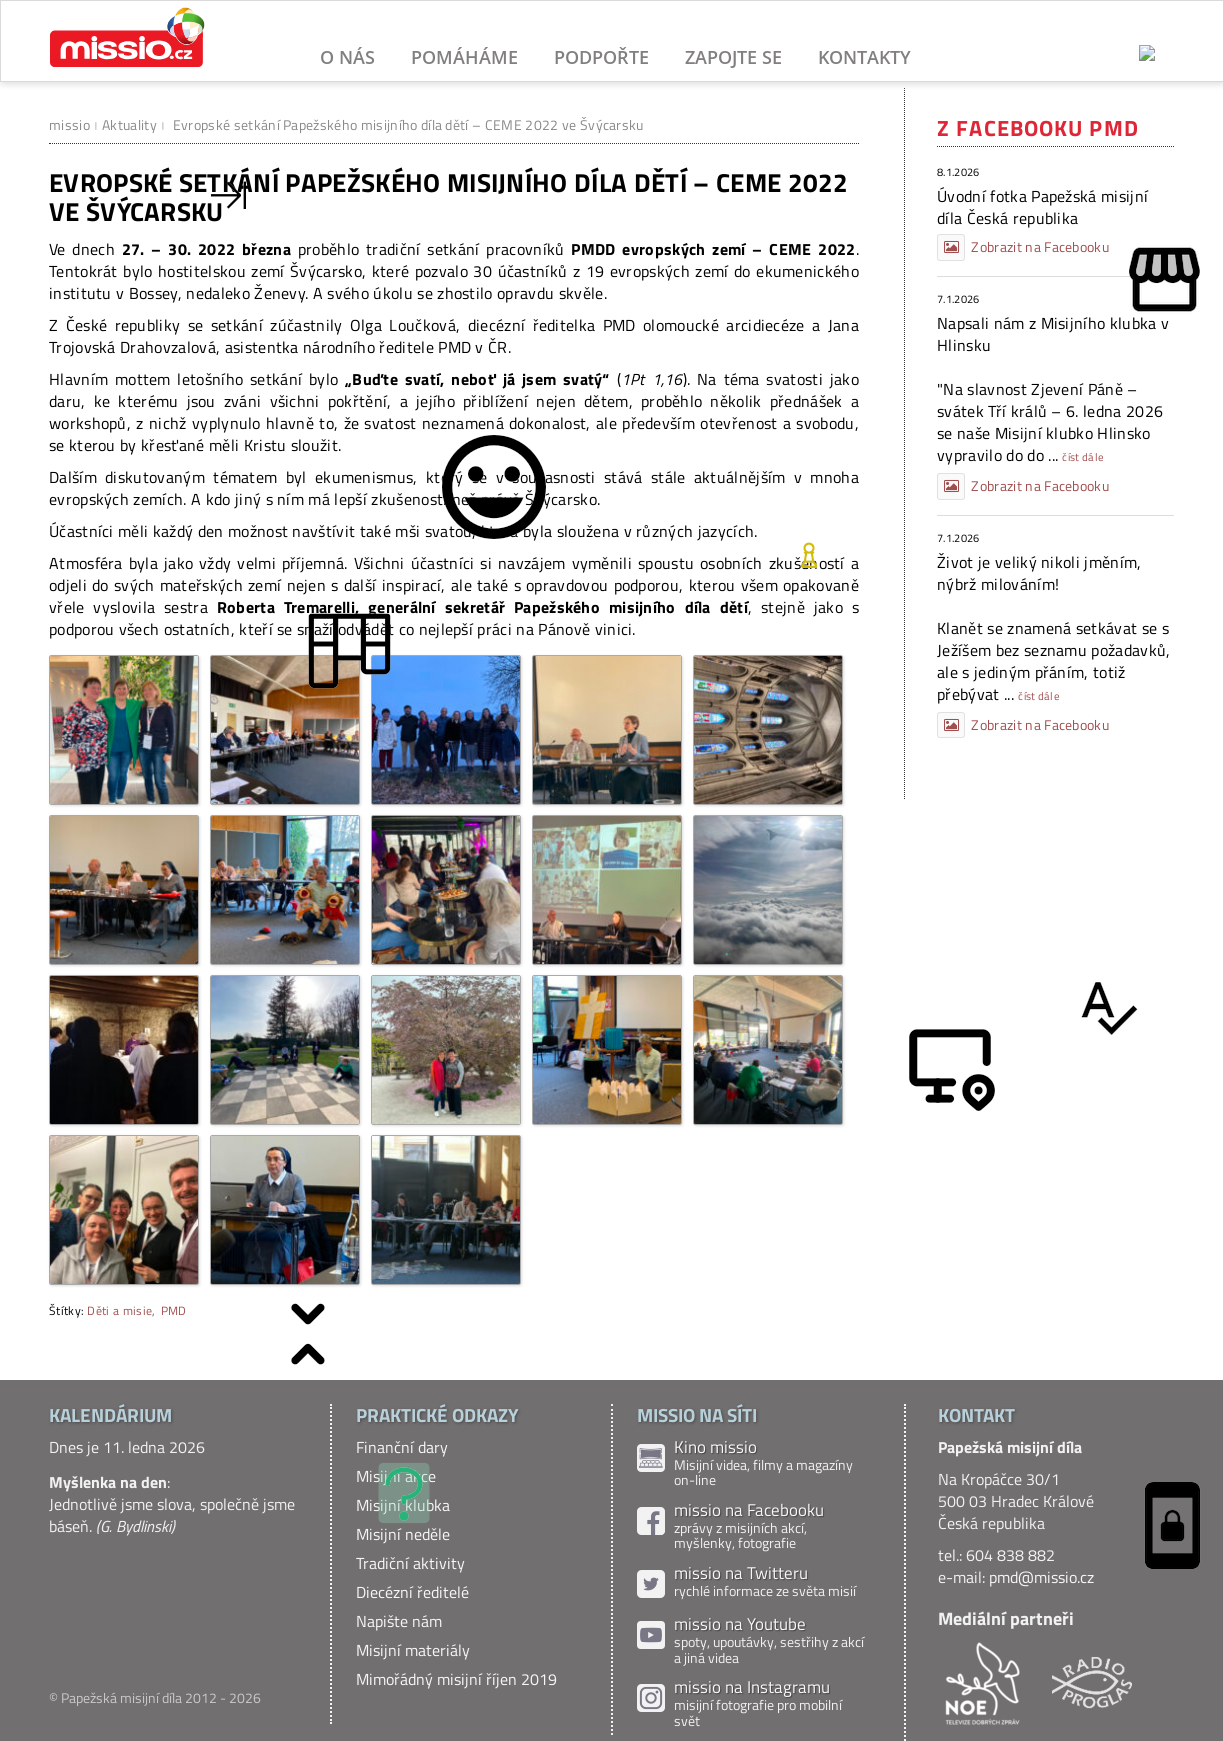  Describe the element at coordinates (308, 1334) in the screenshot. I see `collapse expanded content` at that location.